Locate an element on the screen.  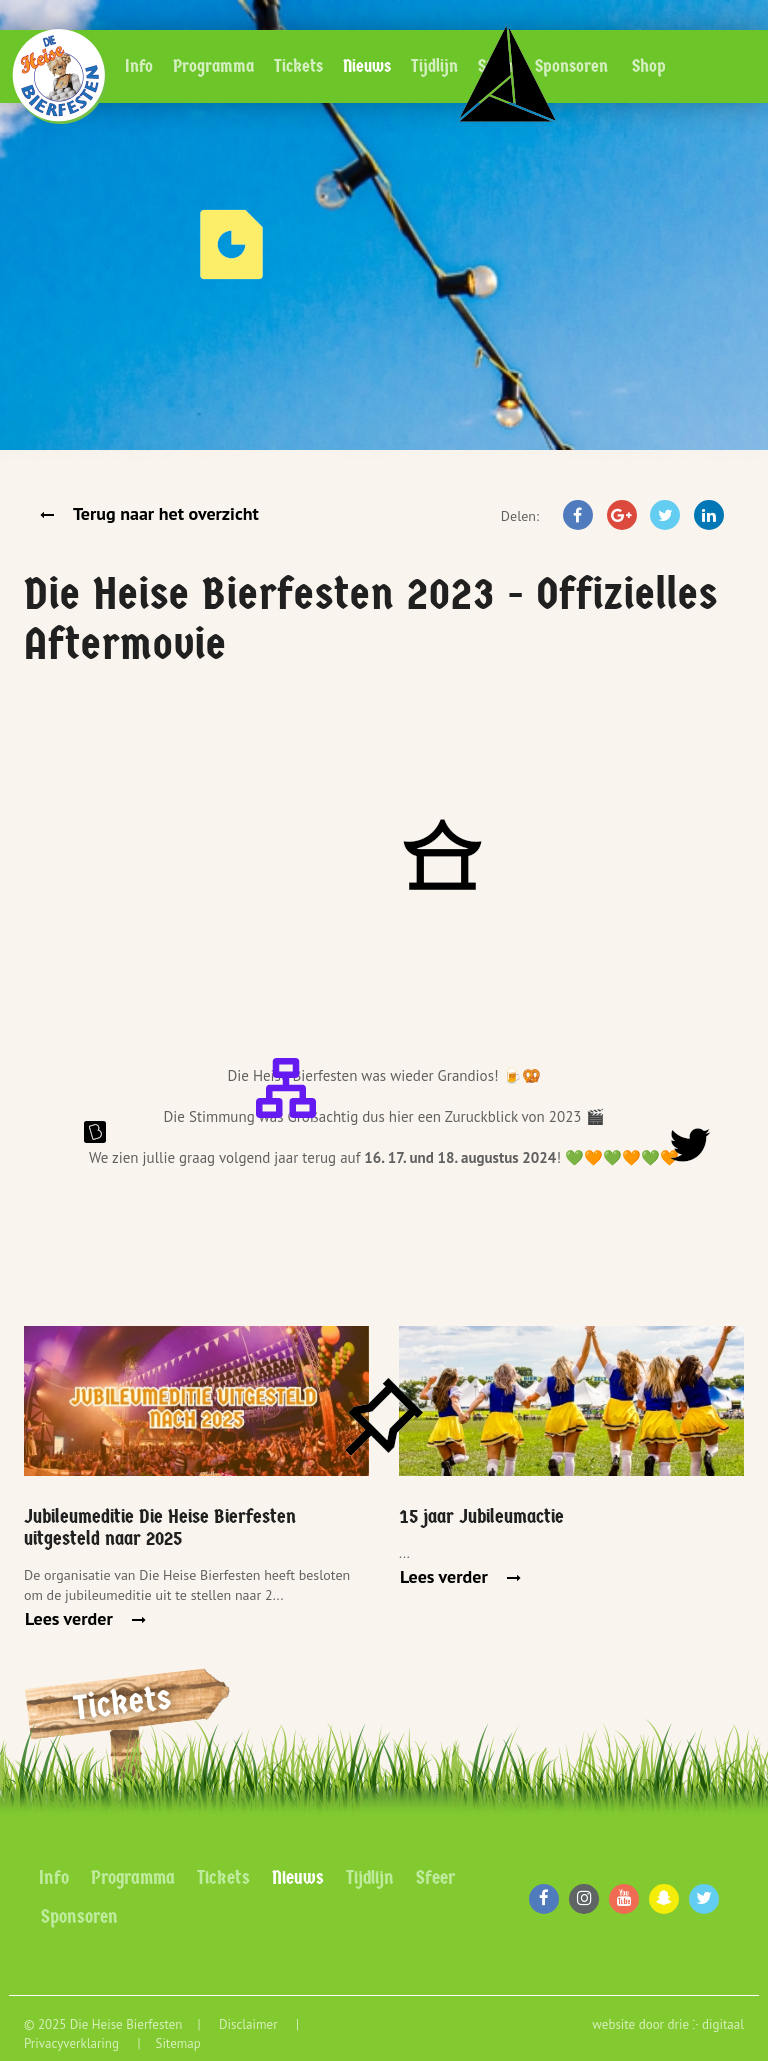
view file analytics or chart report is located at coordinates (231, 244).